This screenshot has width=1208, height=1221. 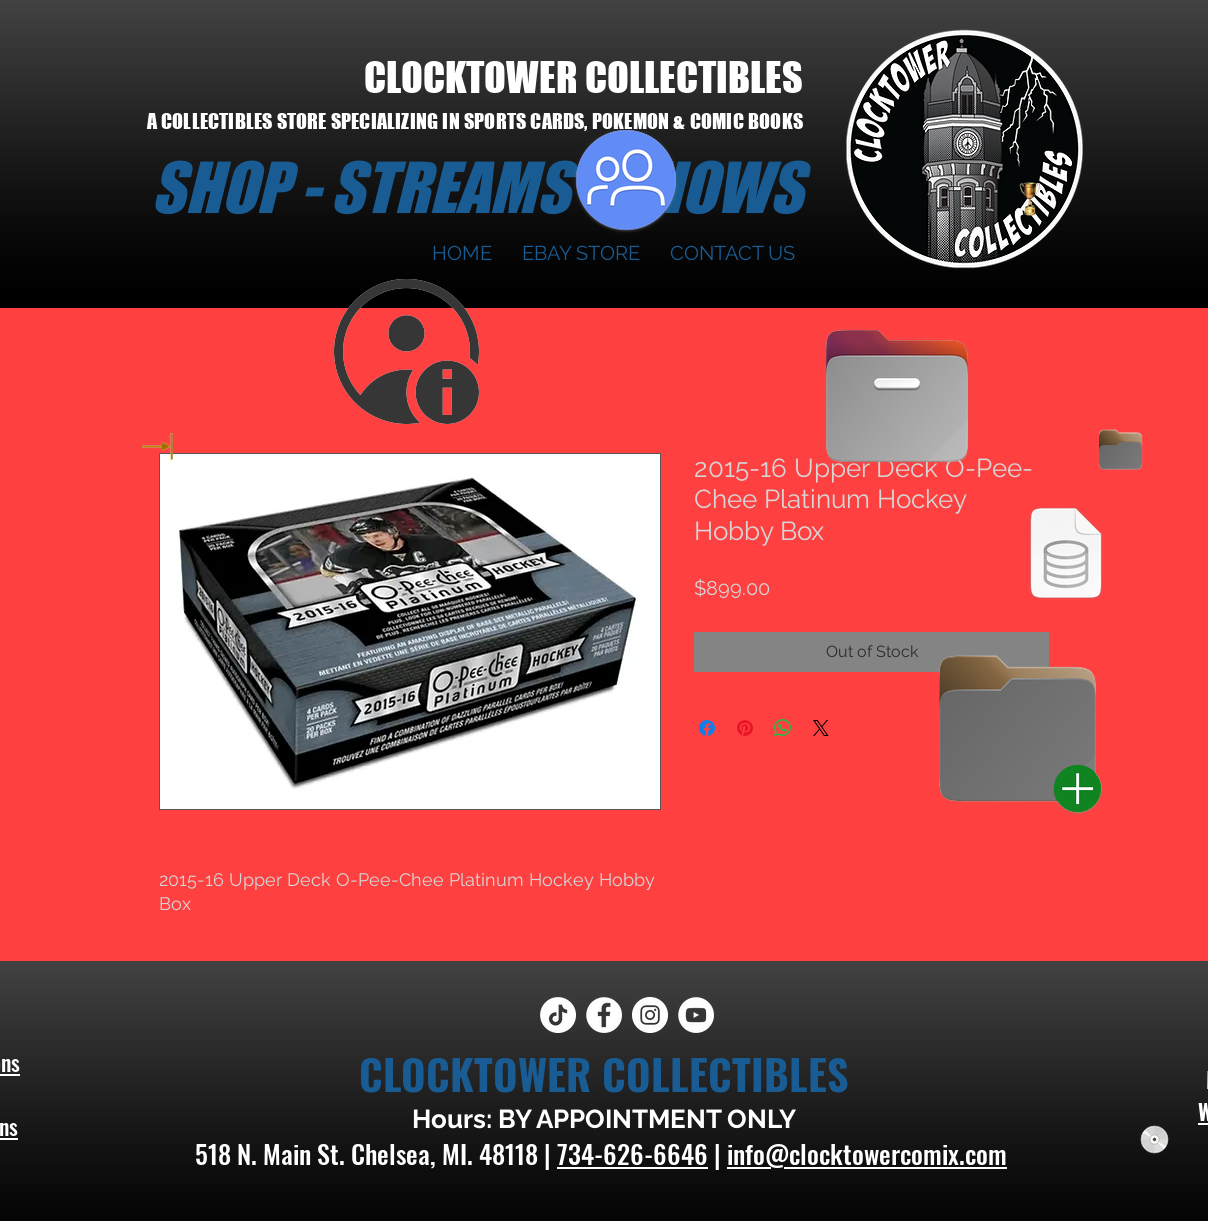 What do you see at coordinates (1066, 553) in the screenshot?
I see `sqlite3 database file` at bounding box center [1066, 553].